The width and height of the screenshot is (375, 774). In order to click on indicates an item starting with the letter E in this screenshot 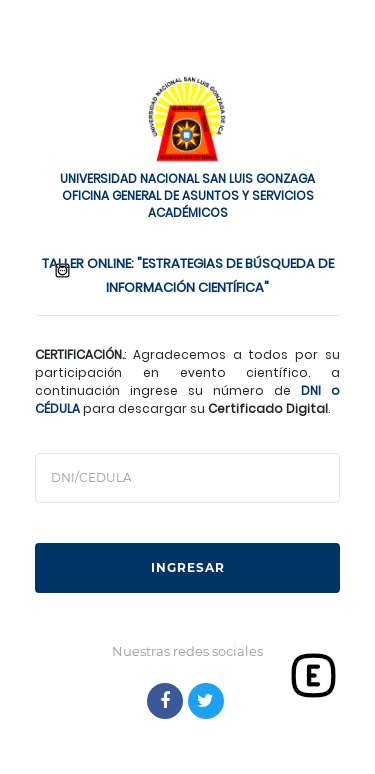, I will do `click(313, 675)`.